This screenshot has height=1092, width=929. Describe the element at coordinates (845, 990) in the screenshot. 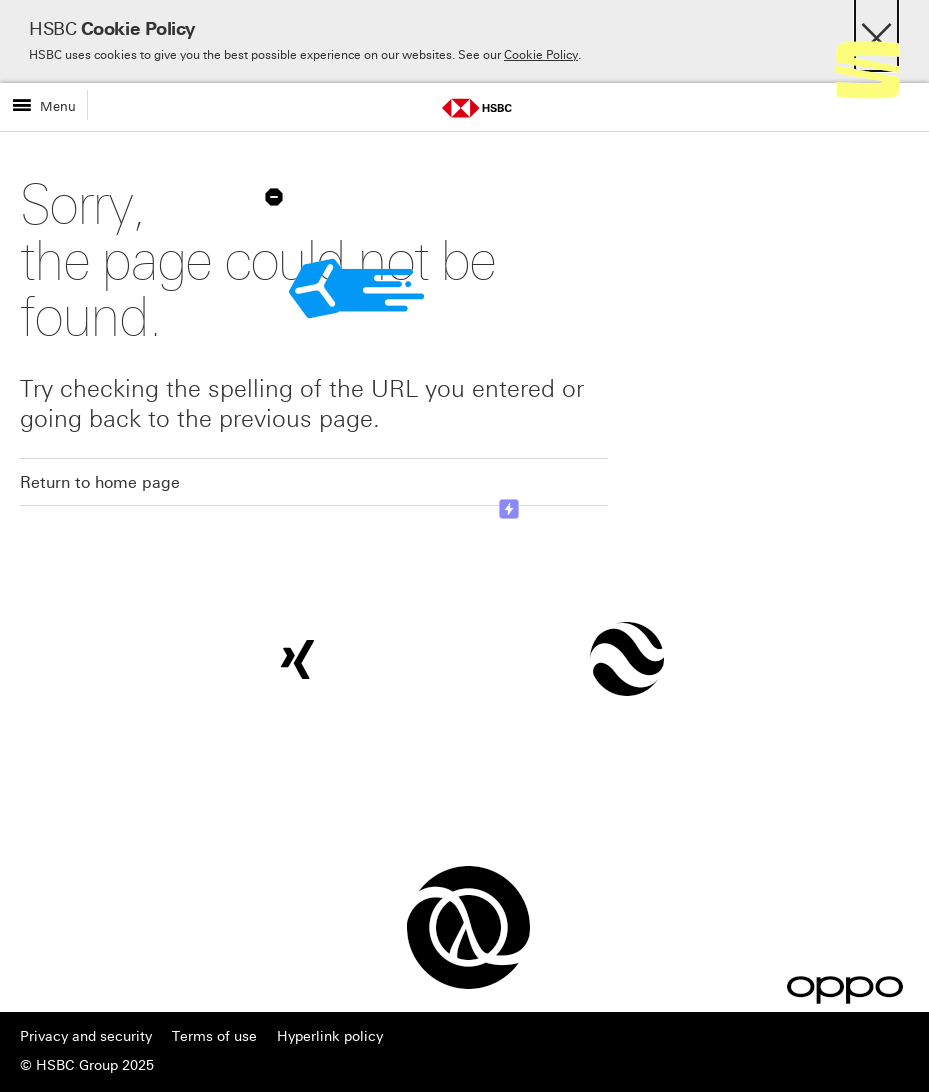

I see `visit the oppo website or app` at that location.